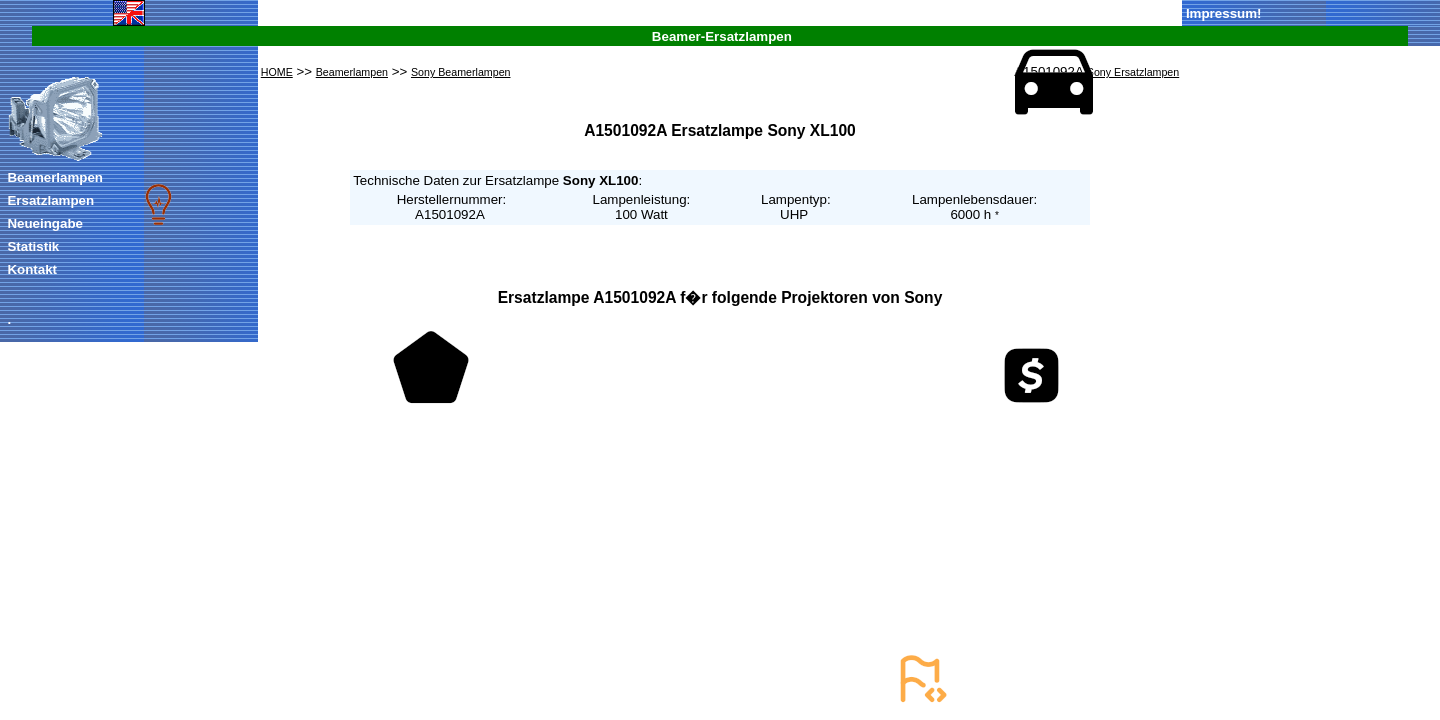  What do you see at coordinates (158, 204) in the screenshot?
I see `medapps healthcare technology logo` at bounding box center [158, 204].